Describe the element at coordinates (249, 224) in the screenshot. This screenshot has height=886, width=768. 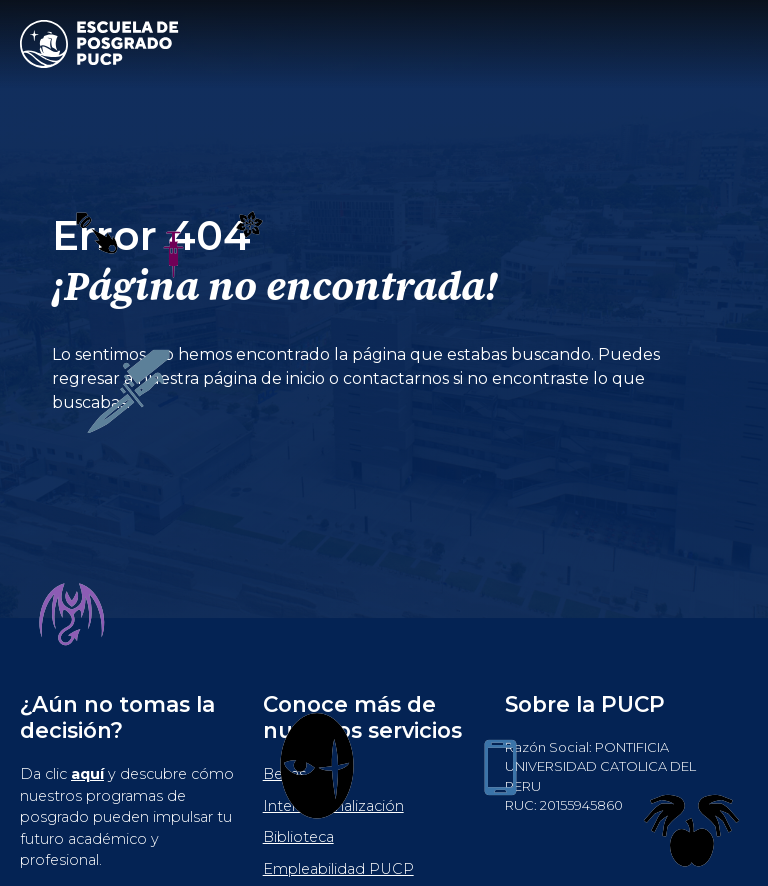
I see `decorative flower element for game UI` at that location.